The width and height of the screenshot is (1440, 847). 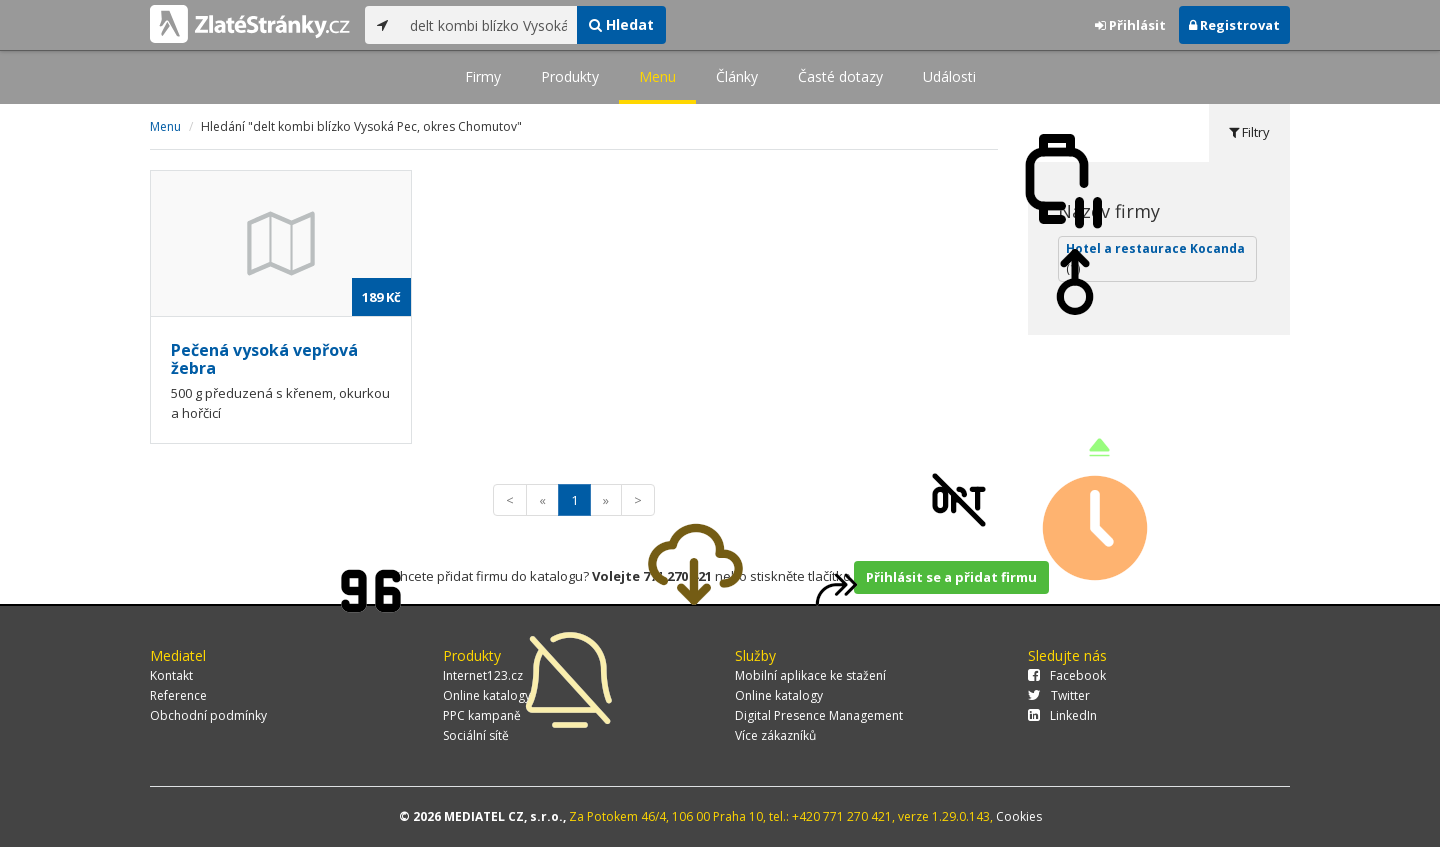 What do you see at coordinates (836, 589) in the screenshot?
I see `forward message or content to multiple recipients` at bounding box center [836, 589].